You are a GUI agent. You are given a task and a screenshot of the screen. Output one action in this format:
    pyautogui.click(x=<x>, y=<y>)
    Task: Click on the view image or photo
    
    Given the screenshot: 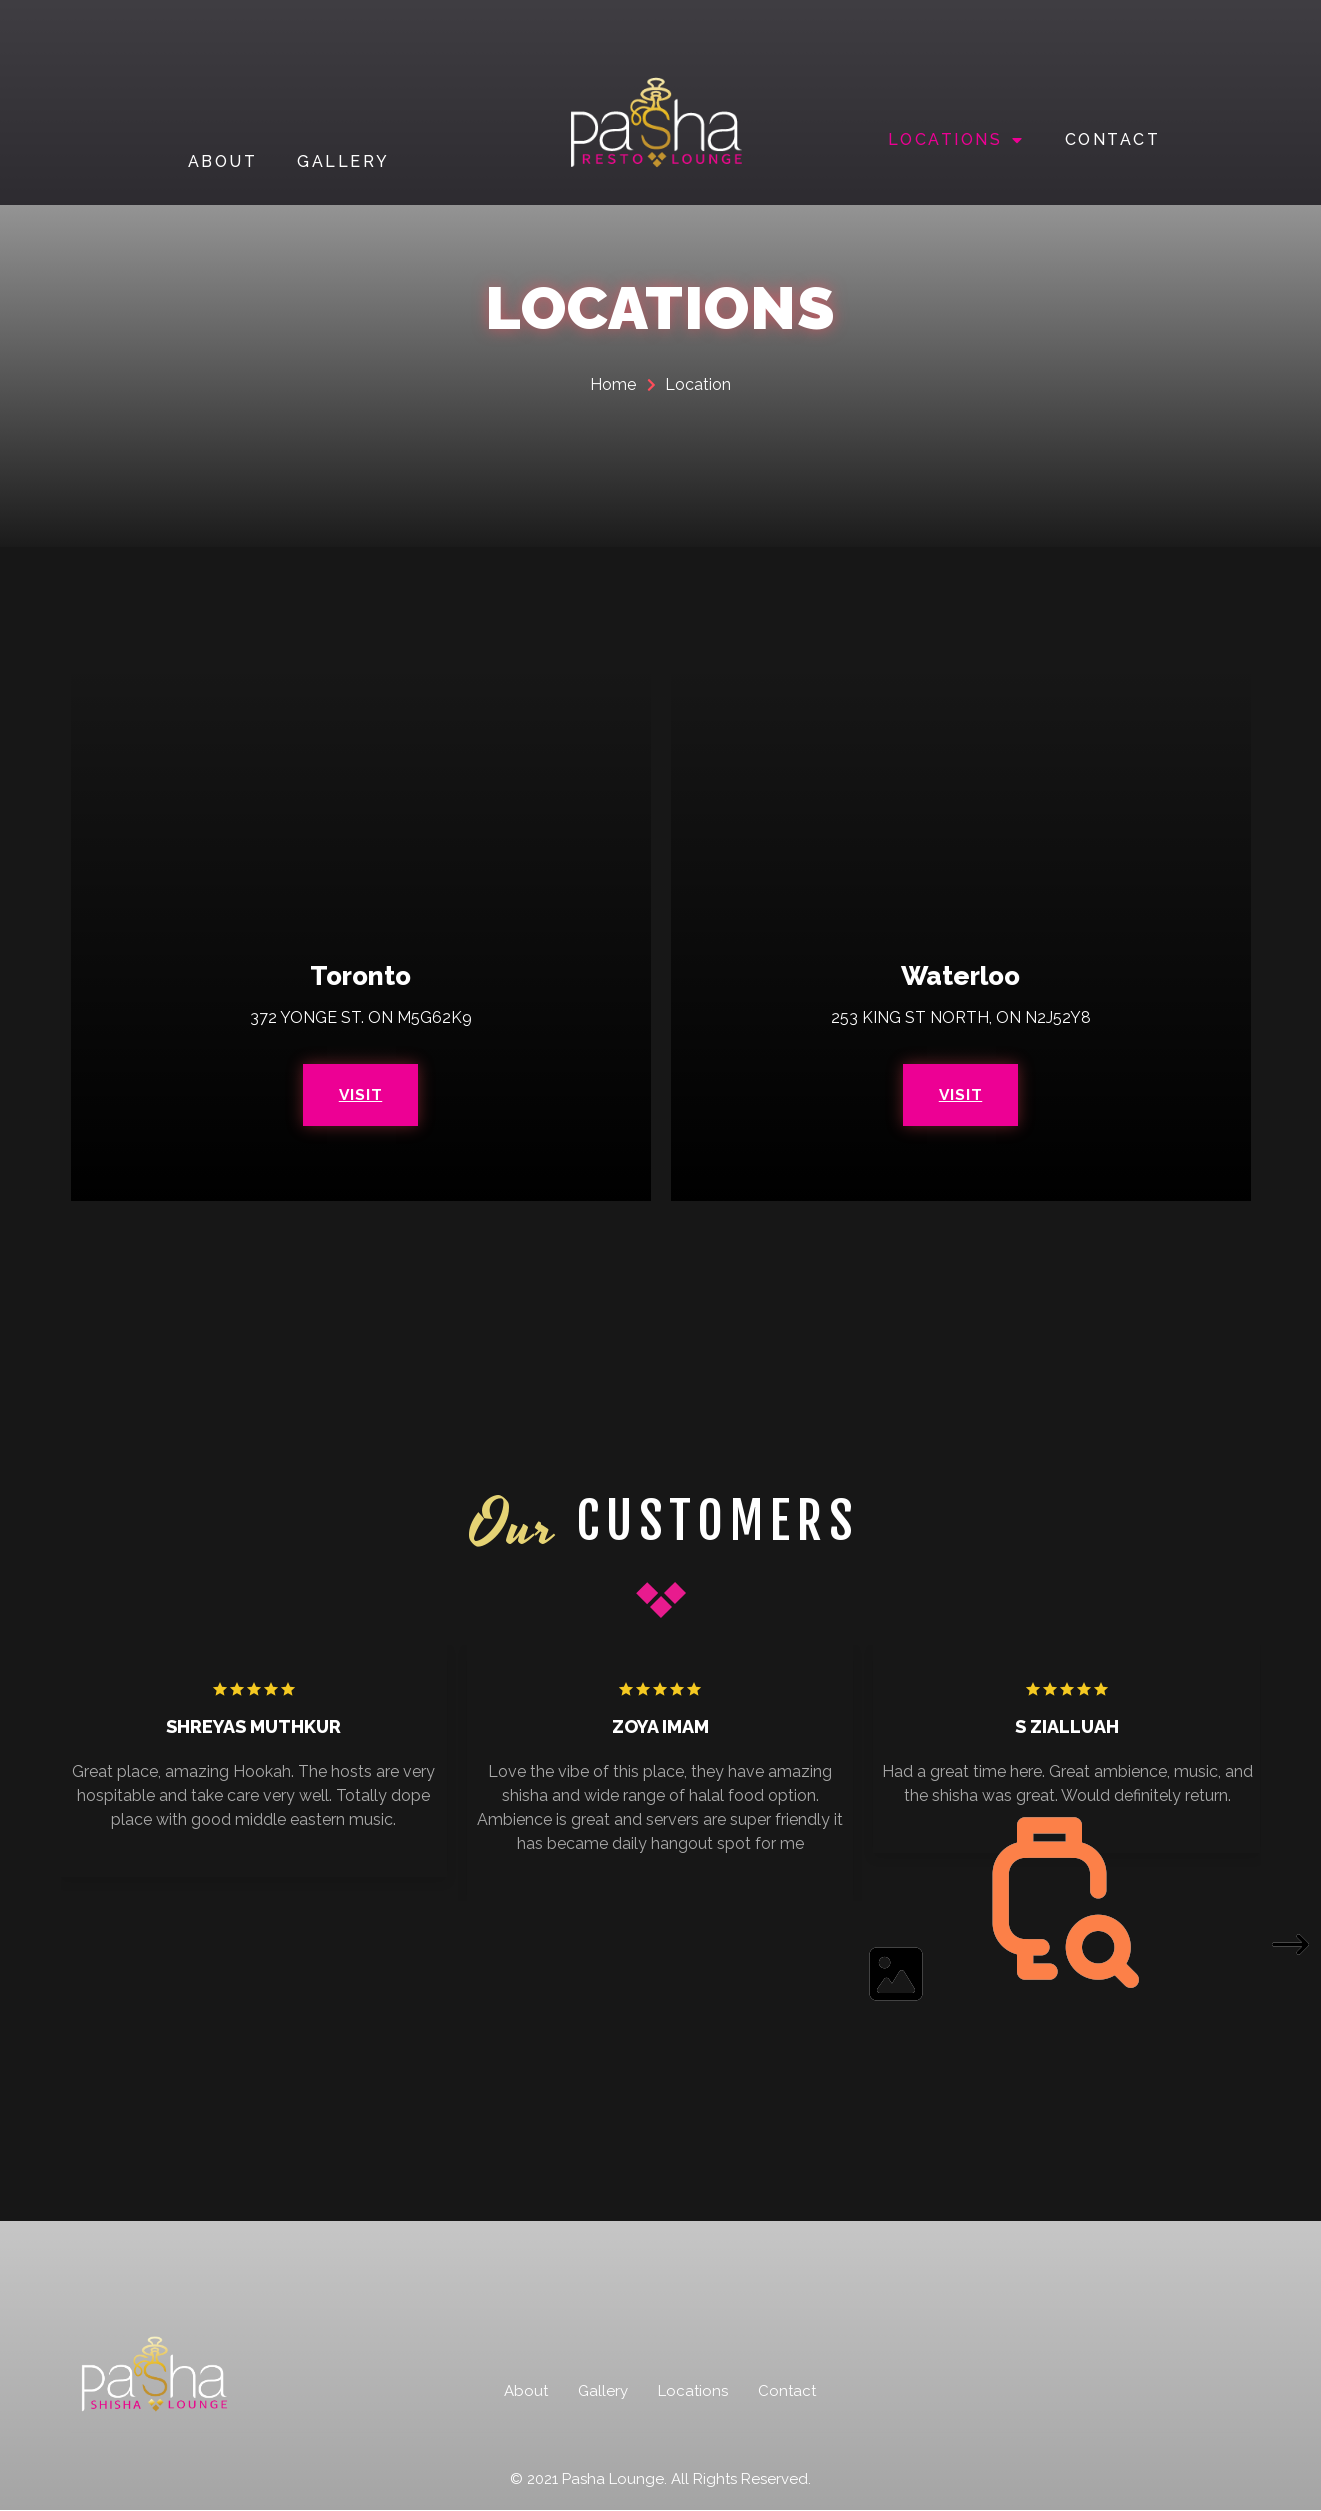 What is the action you would take?
    pyautogui.click(x=896, y=1974)
    